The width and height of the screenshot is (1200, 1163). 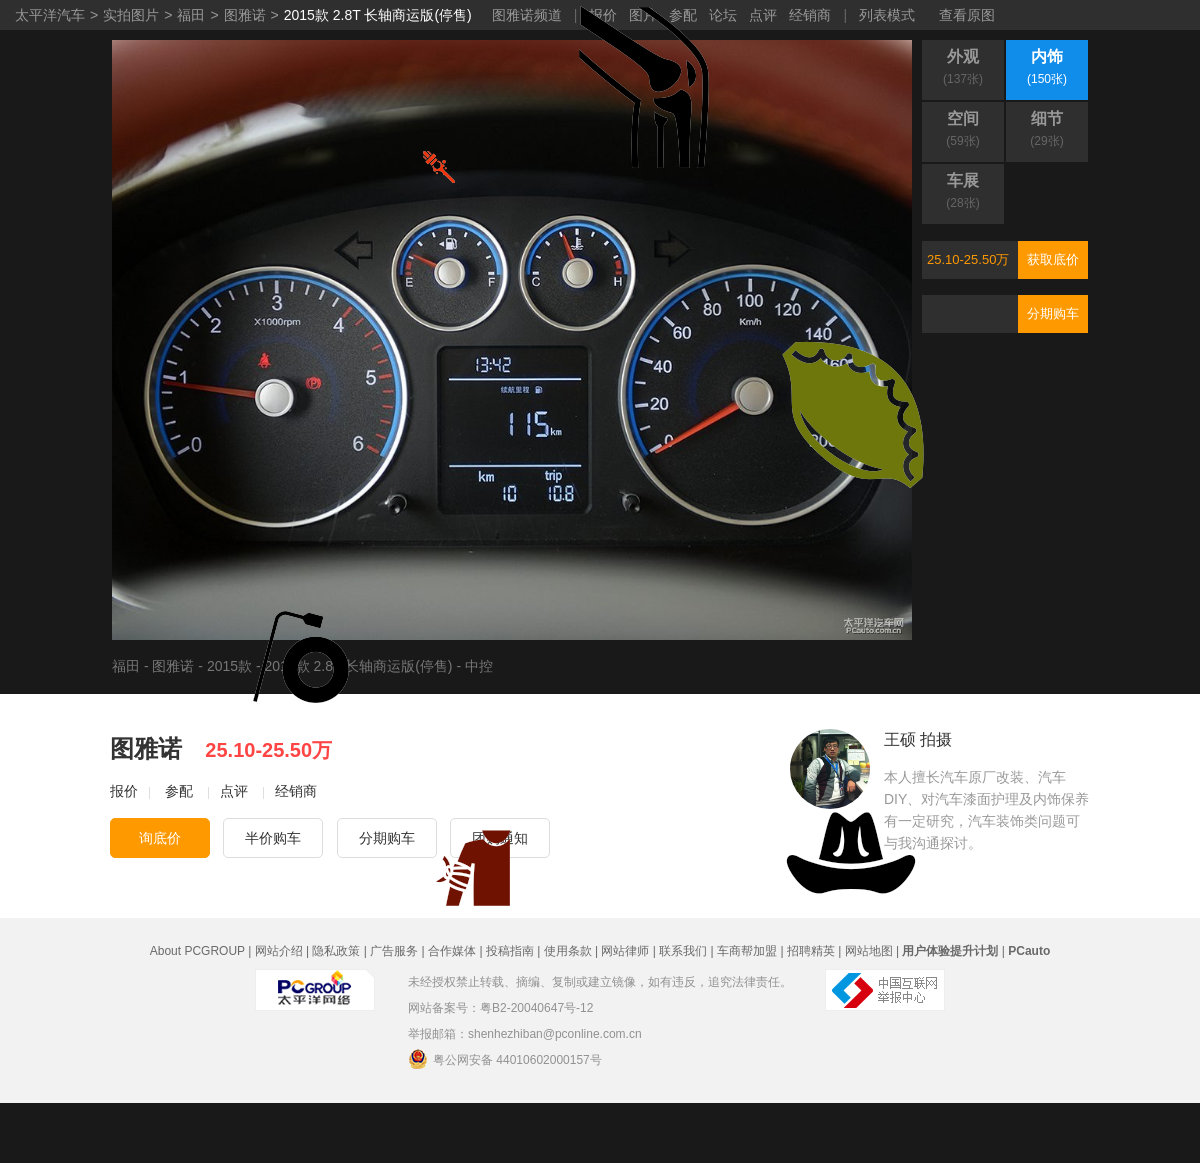 I want to click on fire laser weapon or special attack, so click(x=439, y=167).